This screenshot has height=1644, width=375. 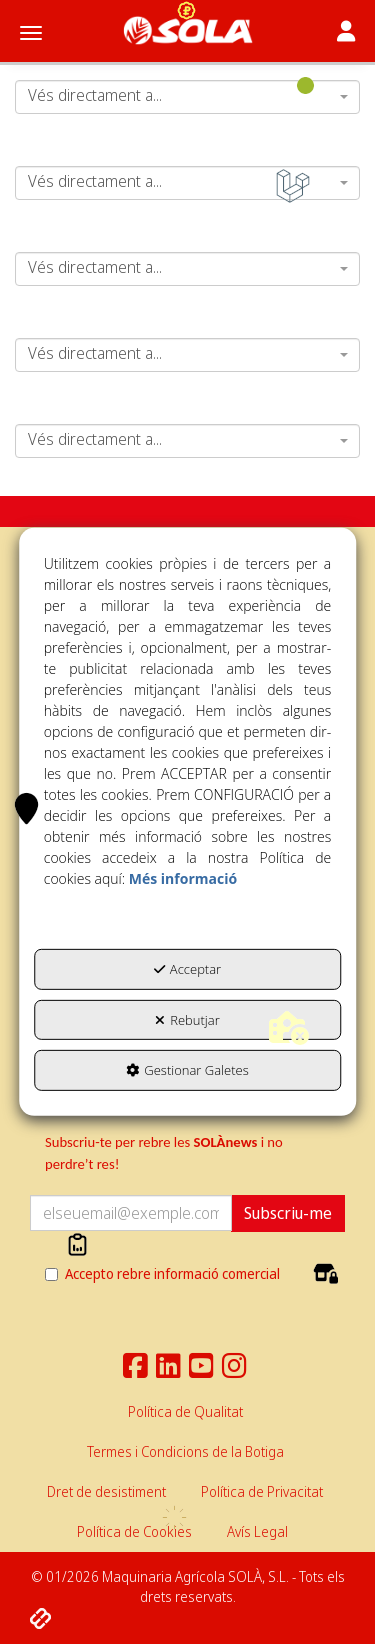 What do you see at coordinates (289, 1027) in the screenshot?
I see `school or educational institution is closed` at bounding box center [289, 1027].